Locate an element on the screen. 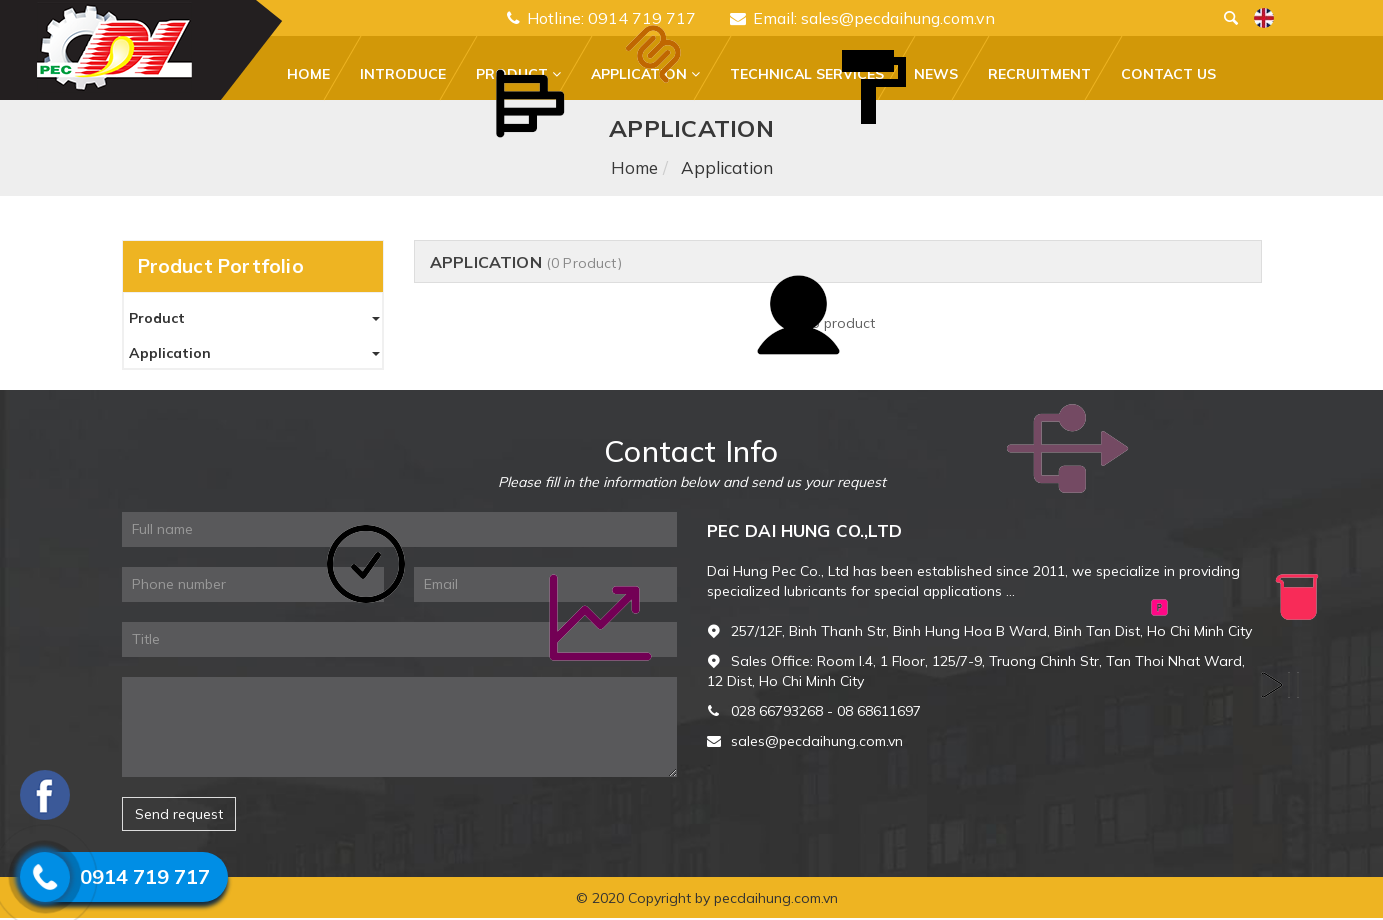 The height and width of the screenshot is (920, 1383). view horizontal bar chart data is located at coordinates (527, 103).